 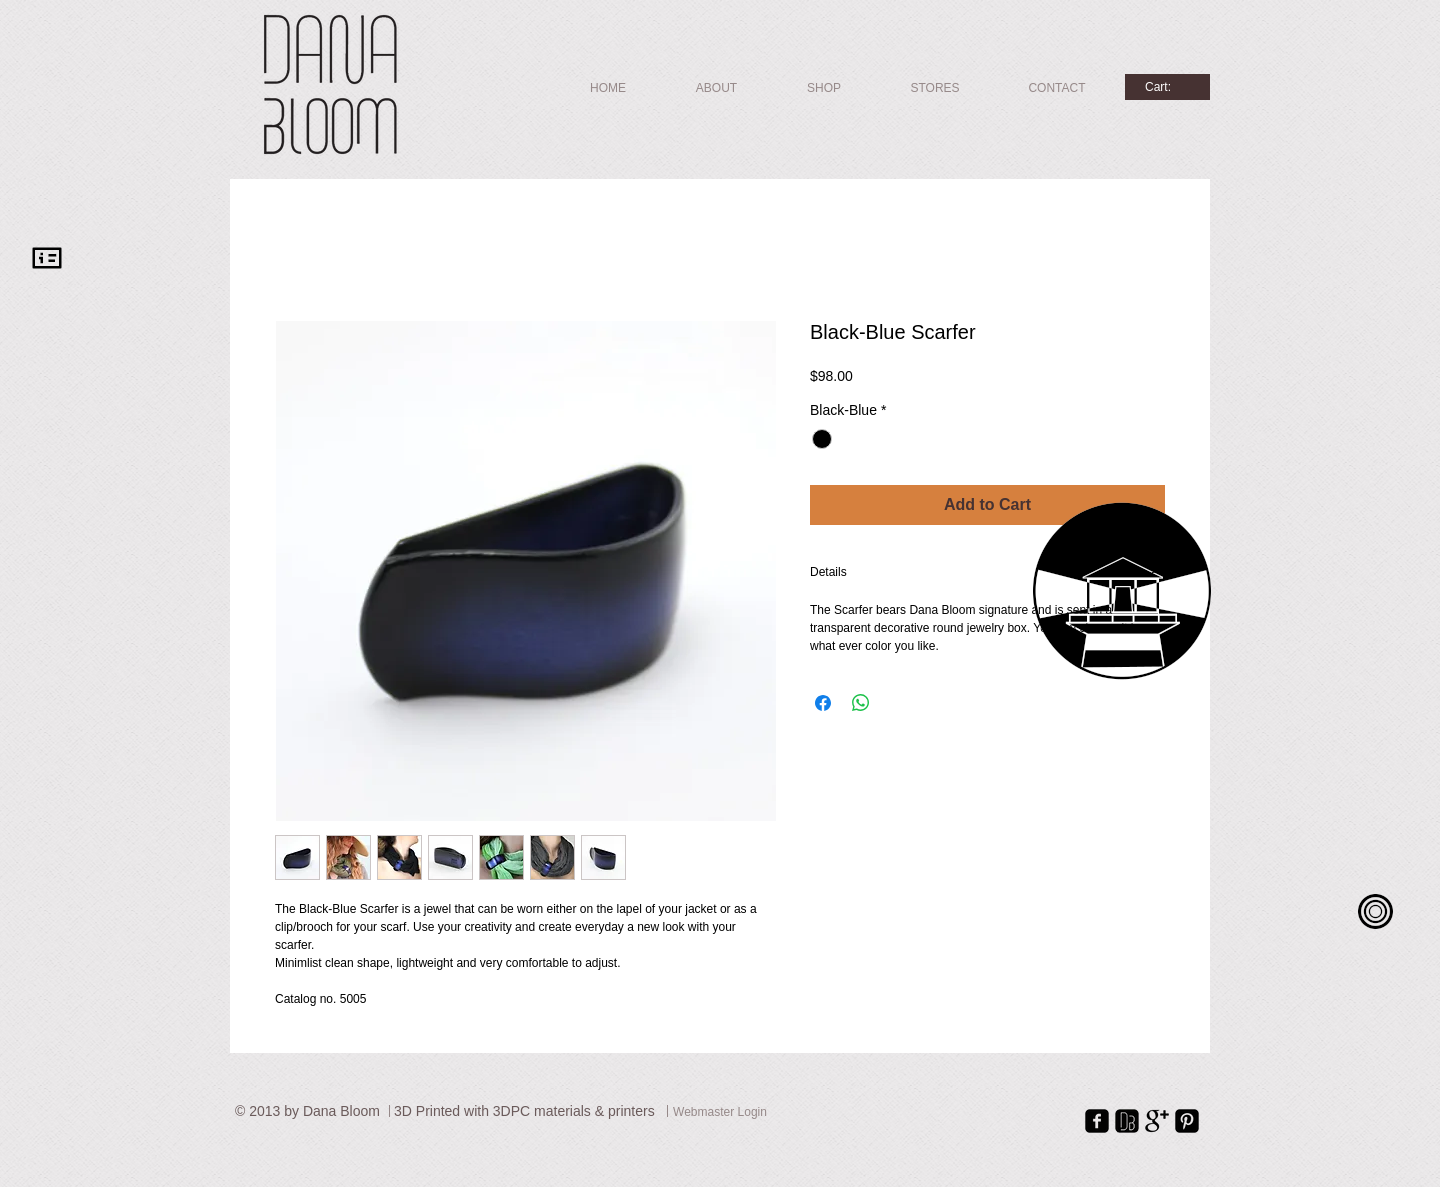 I want to click on view contact or business card details, so click(x=47, y=258).